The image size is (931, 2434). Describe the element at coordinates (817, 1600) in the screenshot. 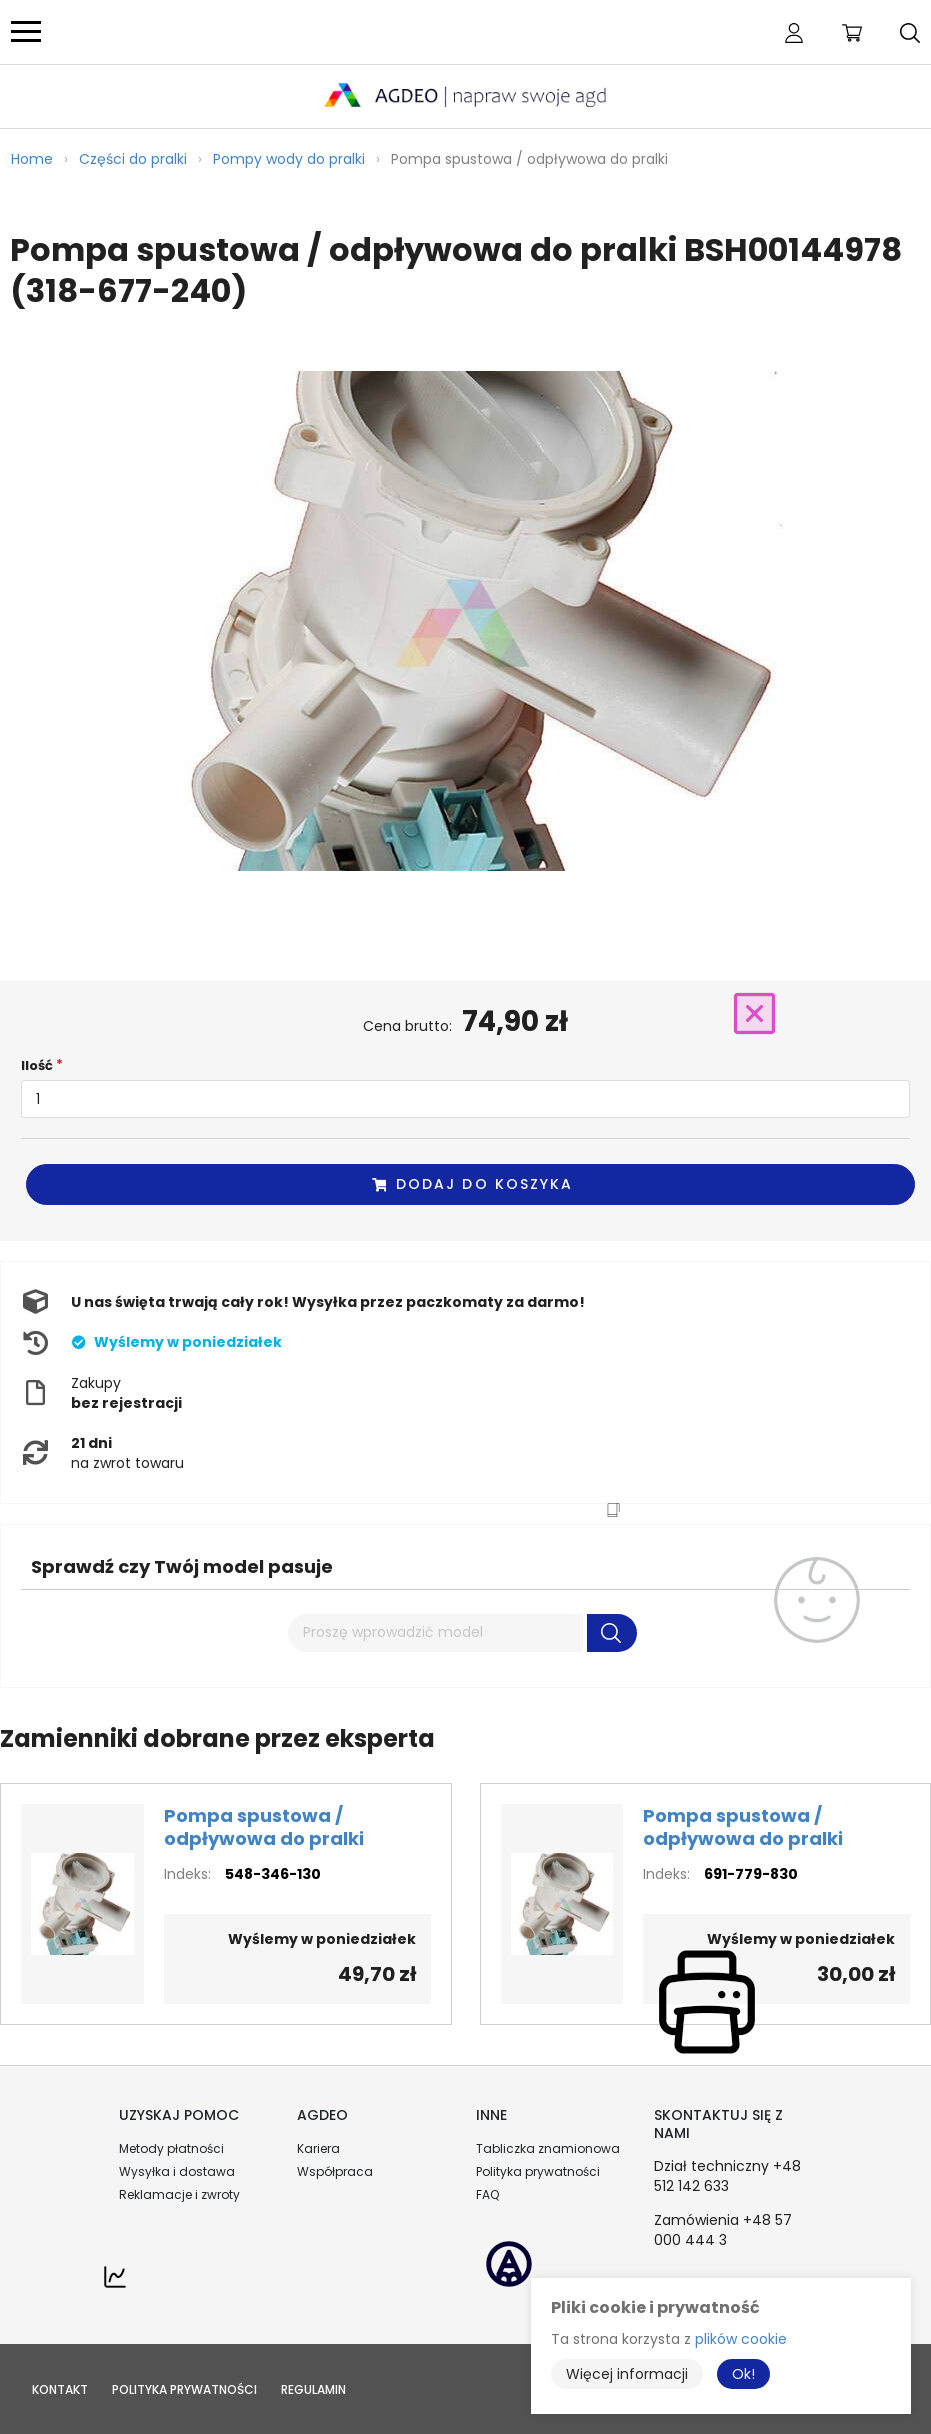

I see `access parenting or baby-related features` at that location.